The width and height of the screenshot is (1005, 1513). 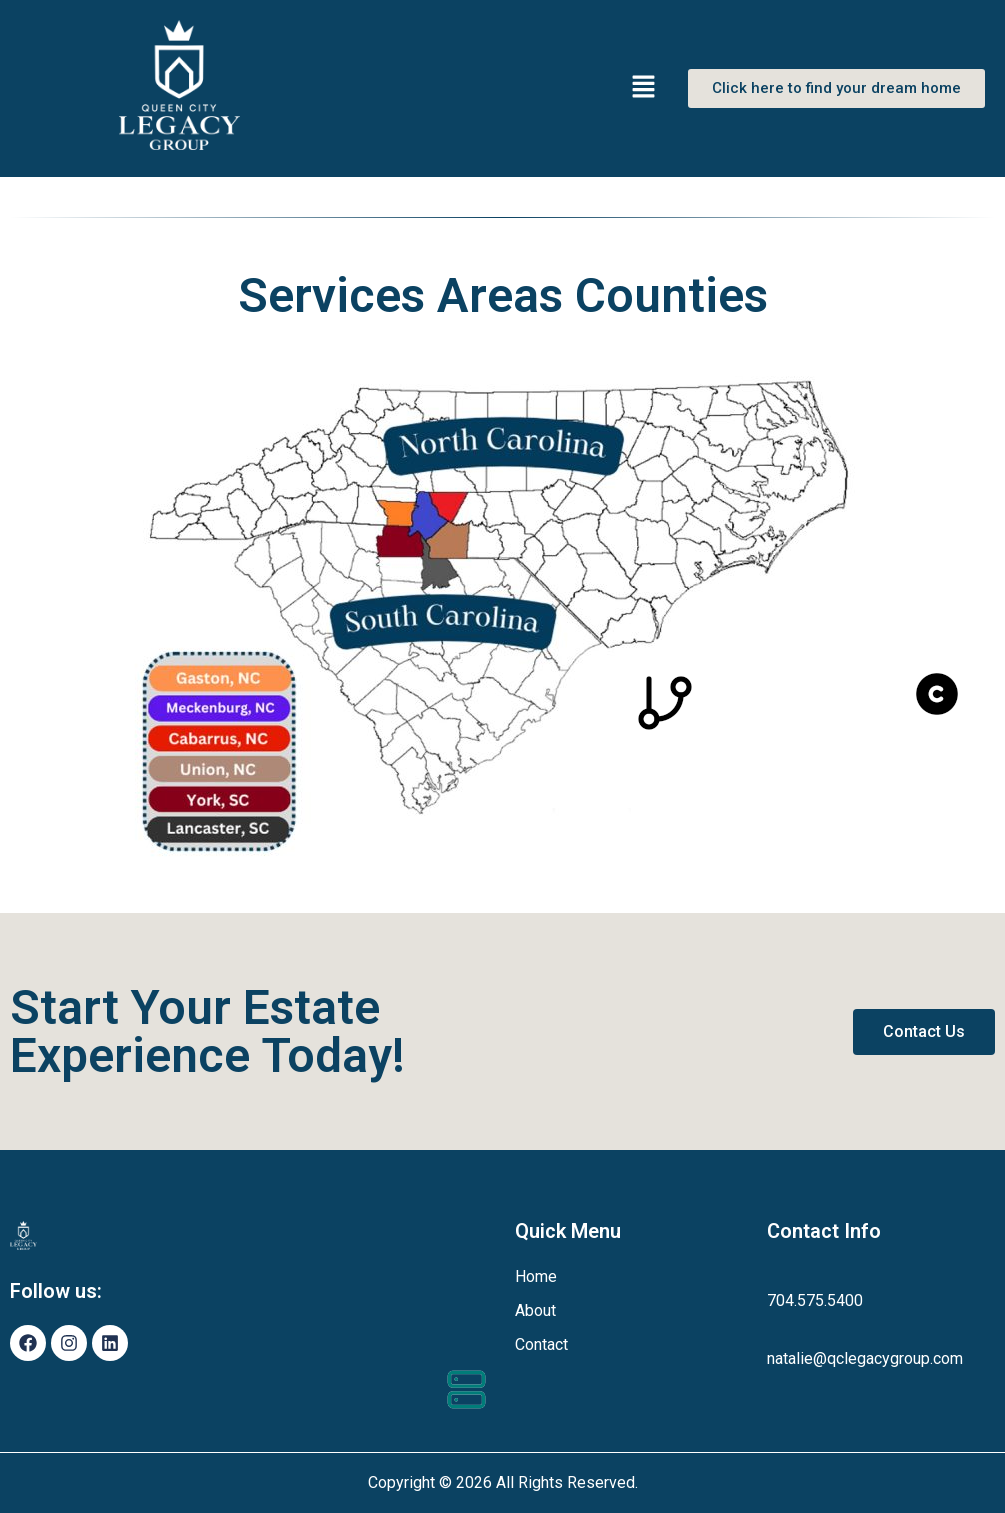 I want to click on indicates copyrighted content, so click(x=937, y=694).